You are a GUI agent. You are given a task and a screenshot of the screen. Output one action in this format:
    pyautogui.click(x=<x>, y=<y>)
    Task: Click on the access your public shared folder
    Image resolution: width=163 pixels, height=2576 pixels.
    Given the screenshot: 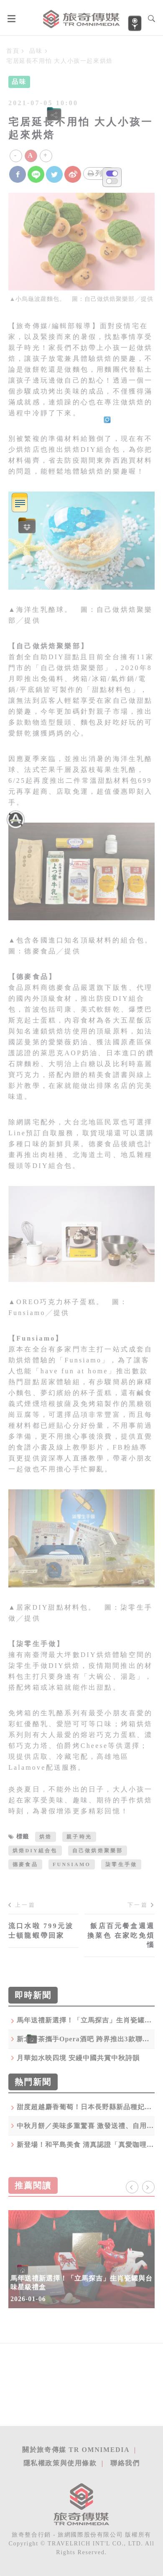 What is the action you would take?
    pyautogui.click(x=54, y=114)
    